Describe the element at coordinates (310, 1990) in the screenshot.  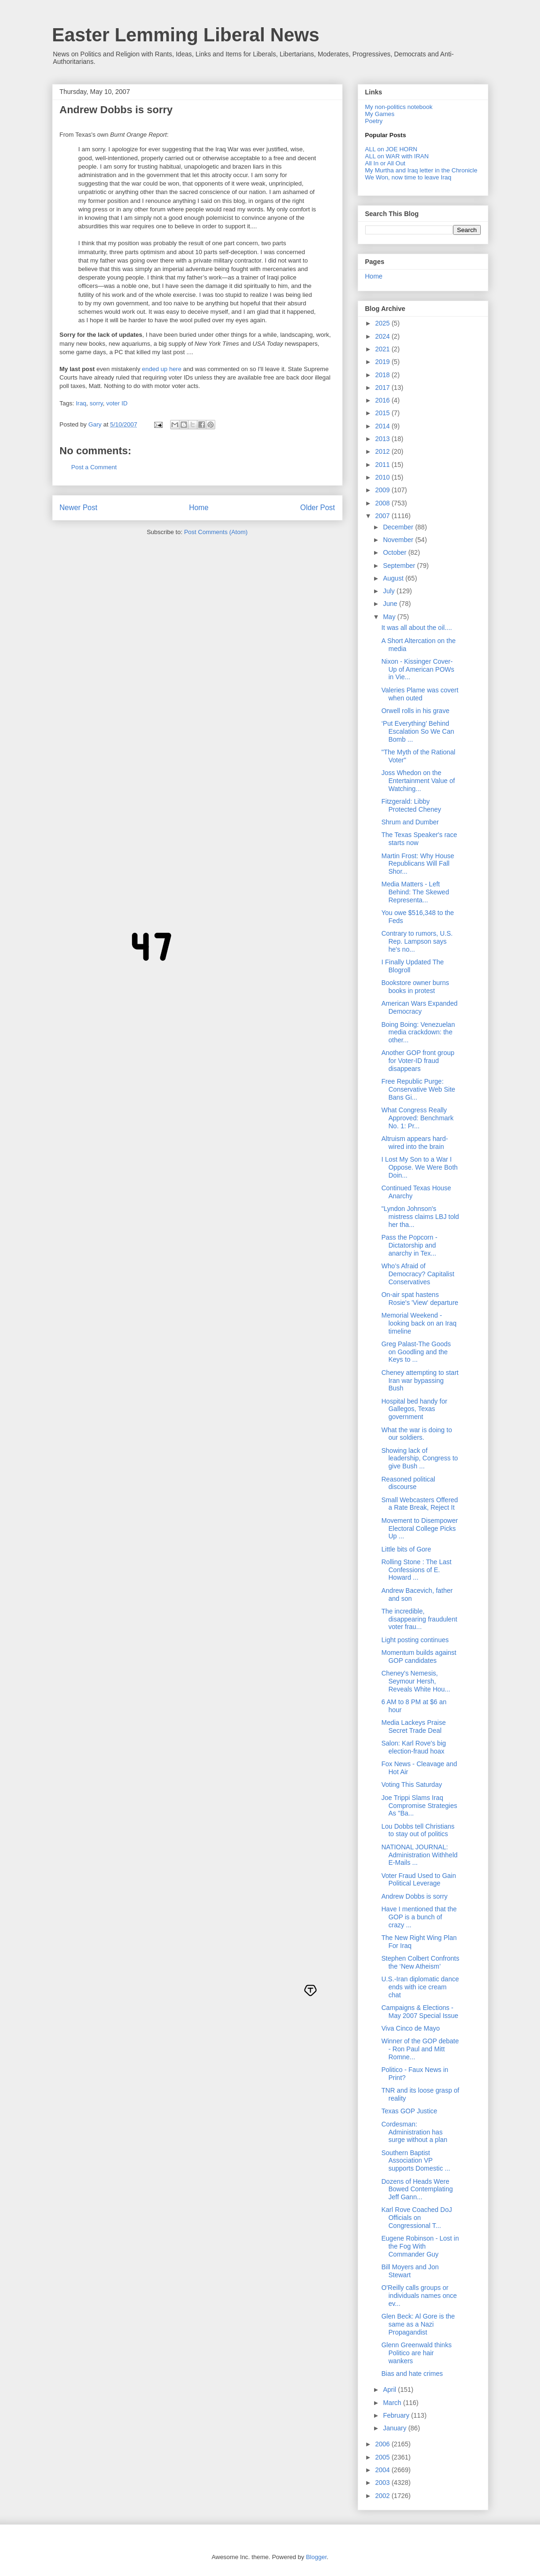
I see `tether (USDT) cryptocurrency logo` at that location.